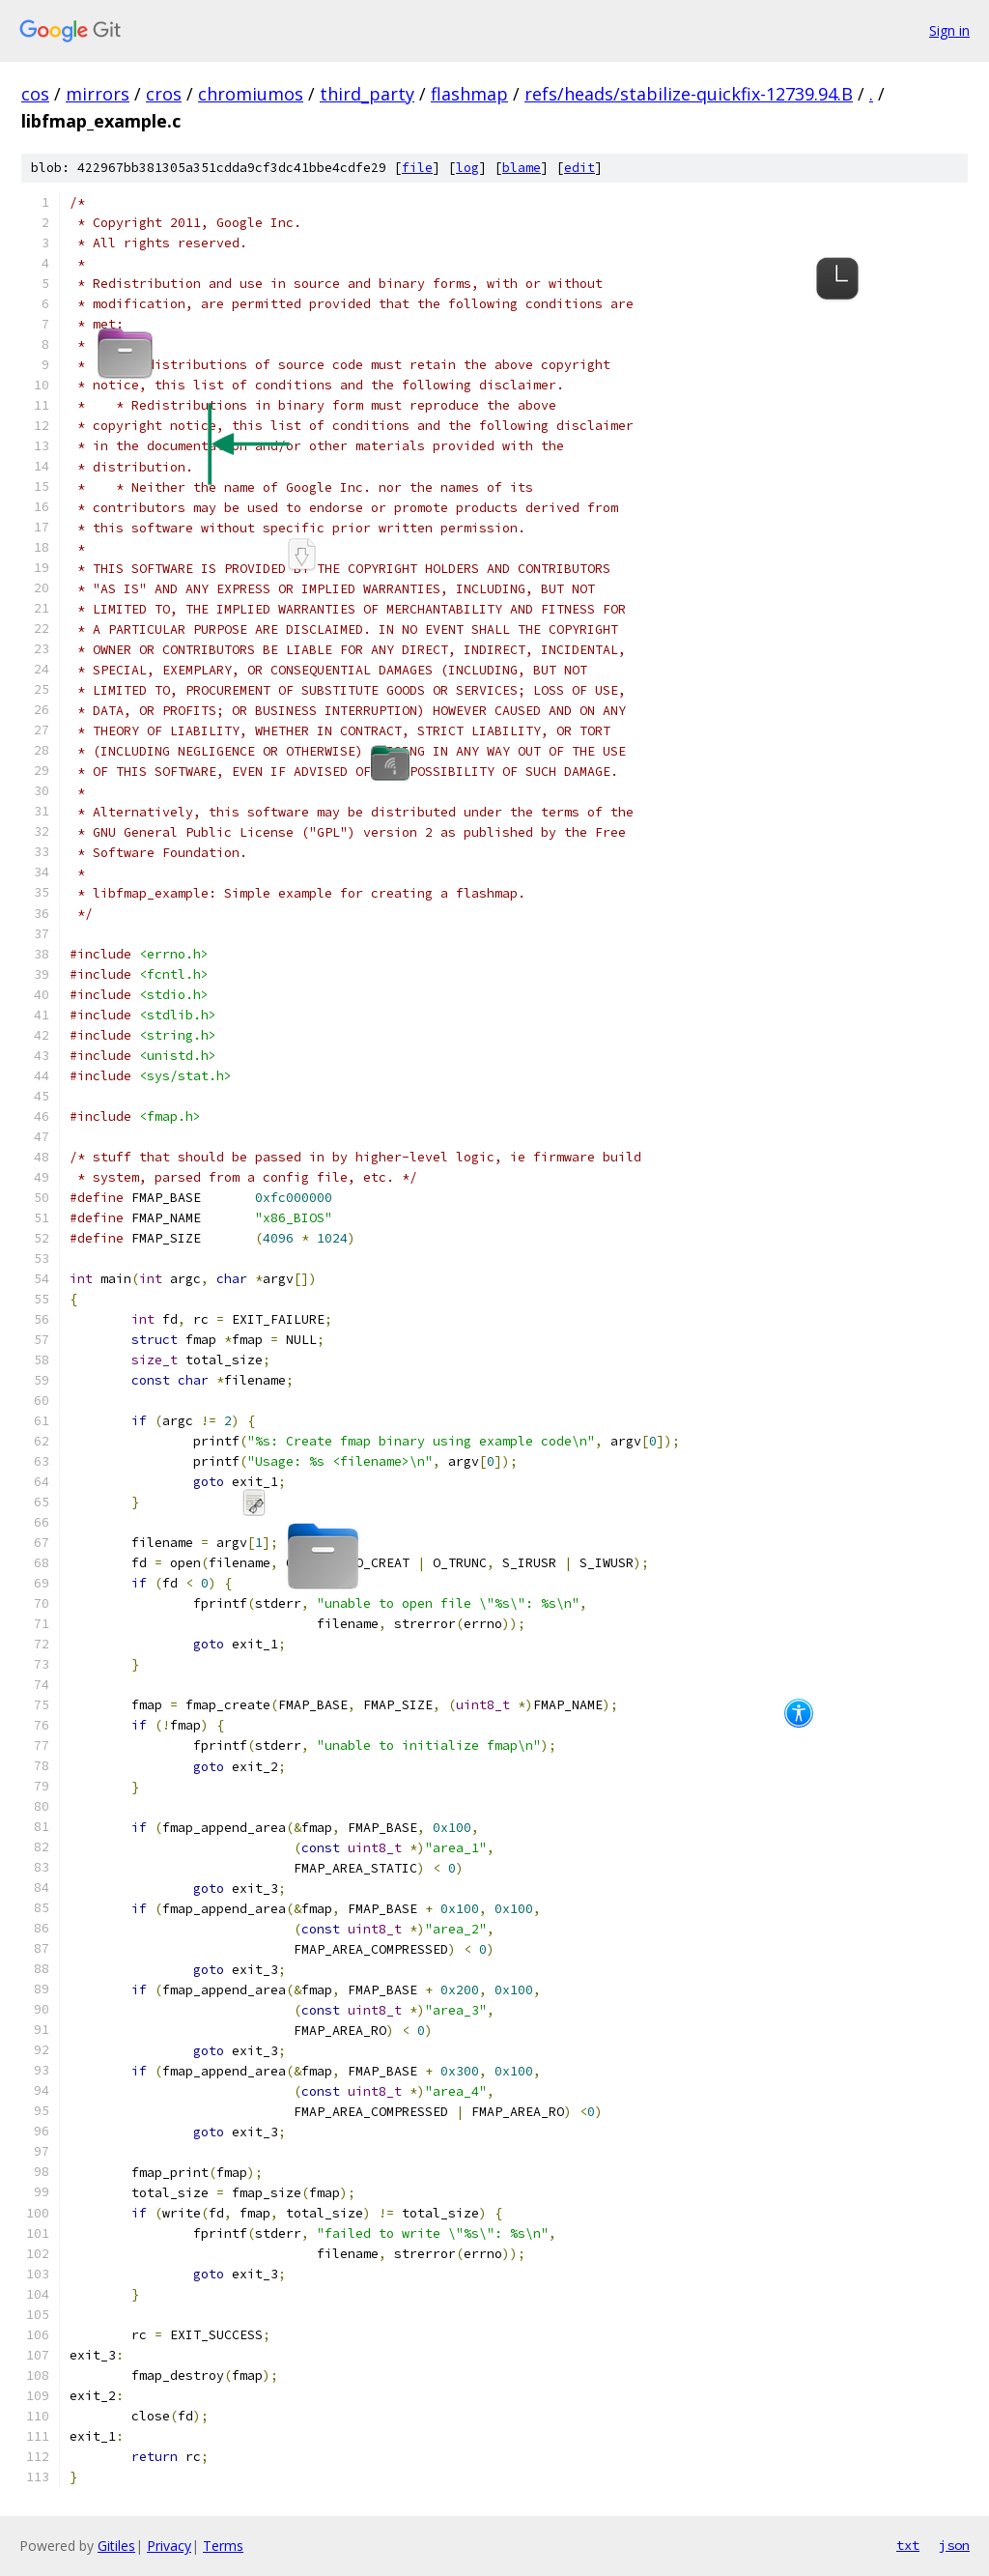  What do you see at coordinates (837, 279) in the screenshot?
I see `open date and time settings` at bounding box center [837, 279].